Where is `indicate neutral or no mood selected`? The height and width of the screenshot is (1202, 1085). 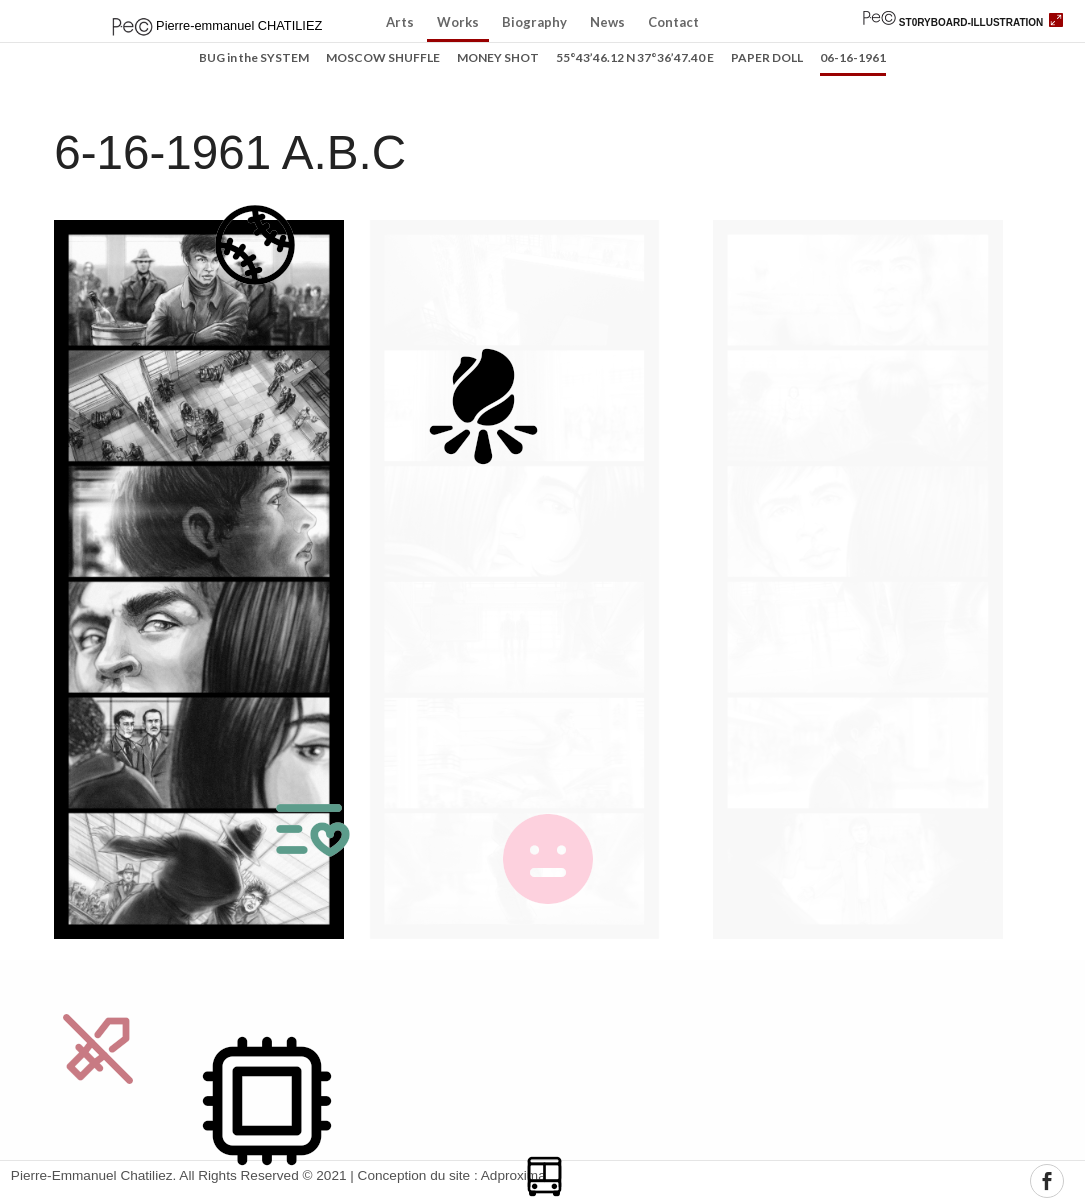 indicate neutral or no mood selected is located at coordinates (548, 859).